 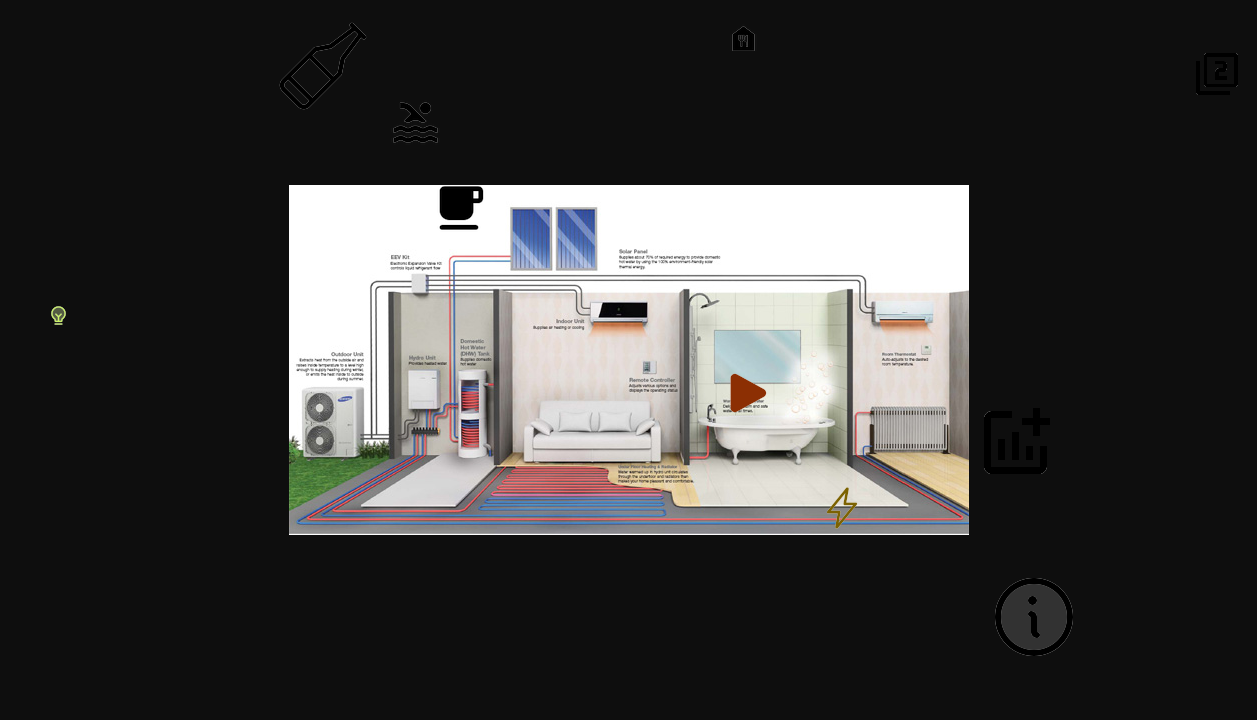 What do you see at coordinates (321, 67) in the screenshot?
I see `browse bars or breweries nearby` at bounding box center [321, 67].